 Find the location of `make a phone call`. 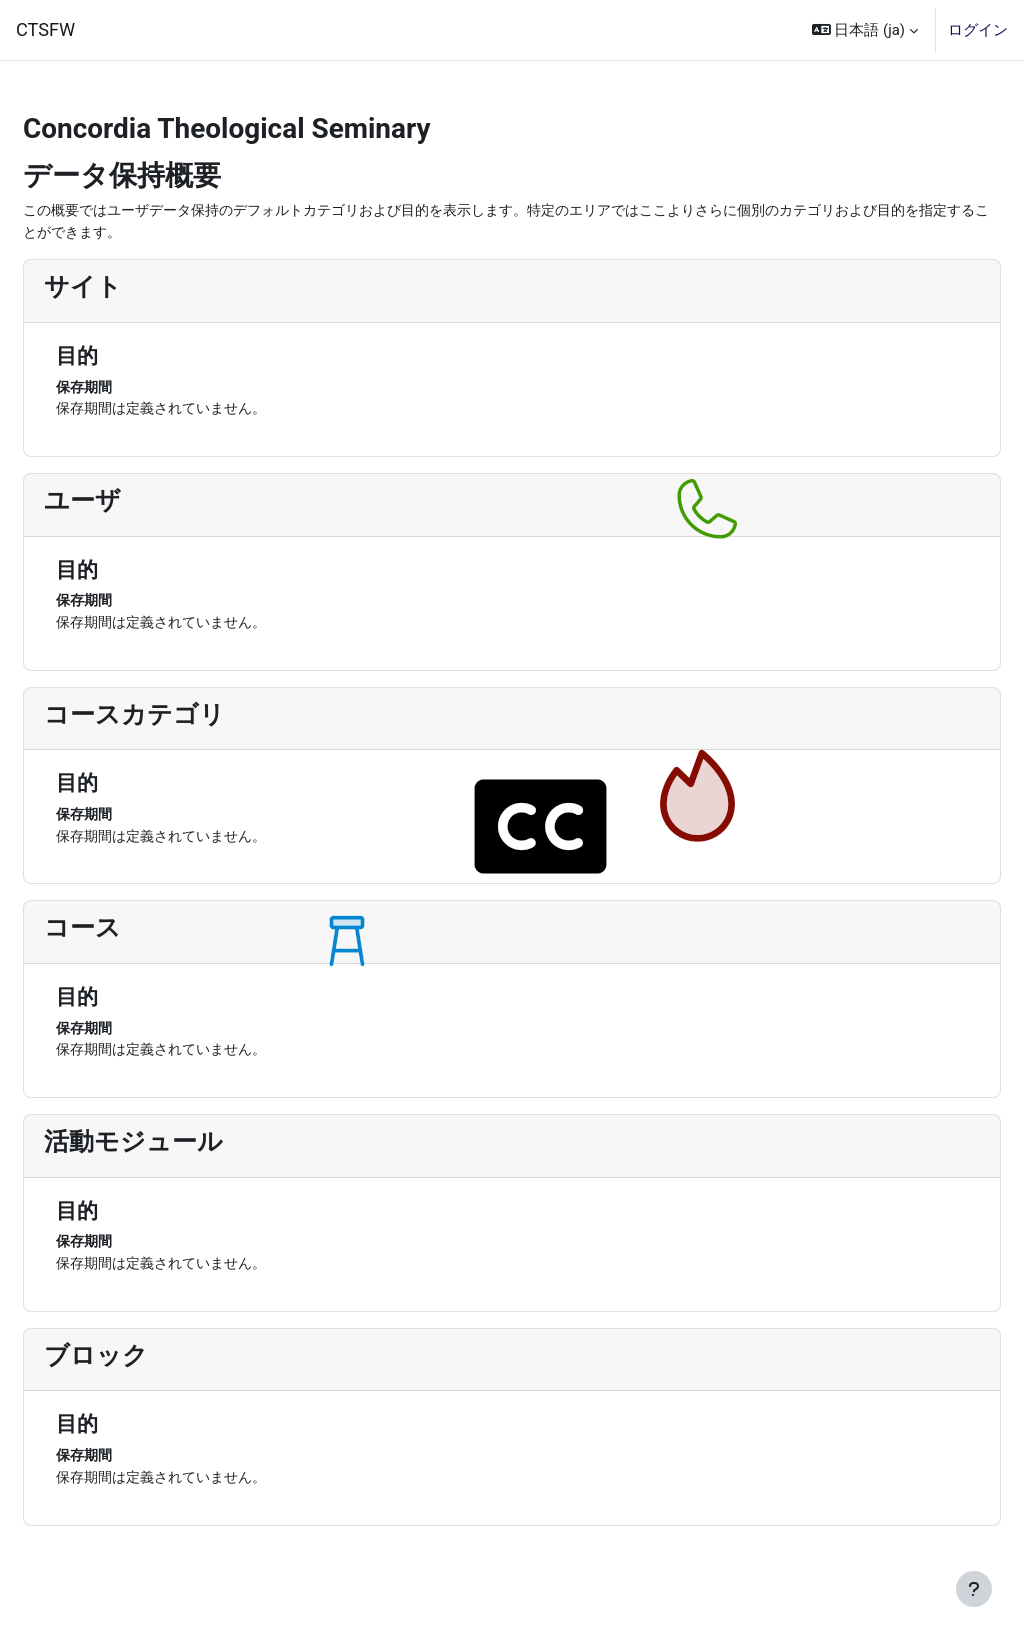

make a phone call is located at coordinates (706, 510).